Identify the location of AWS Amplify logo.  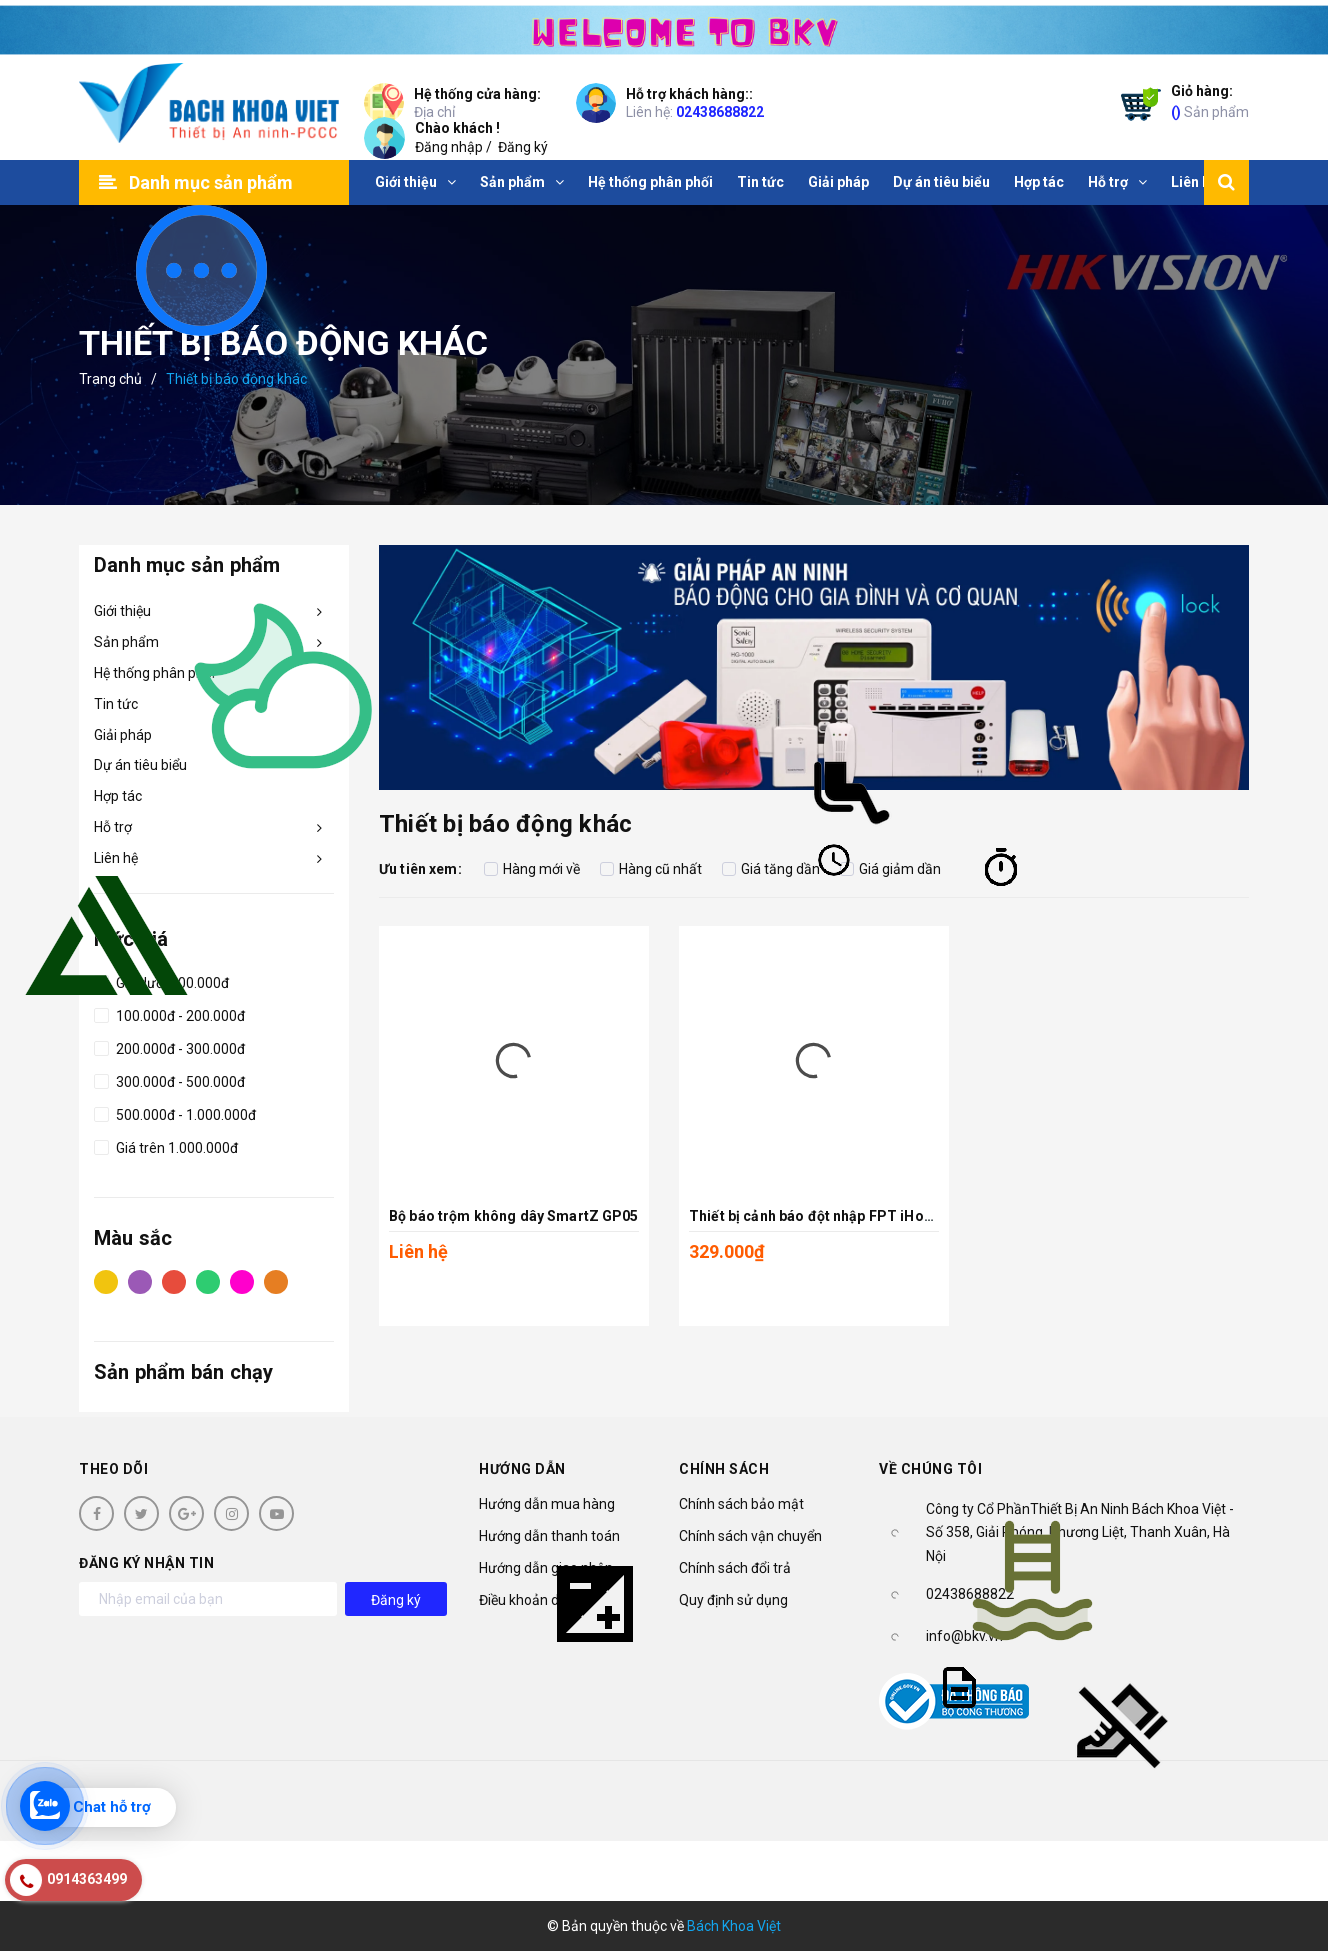
(106, 935).